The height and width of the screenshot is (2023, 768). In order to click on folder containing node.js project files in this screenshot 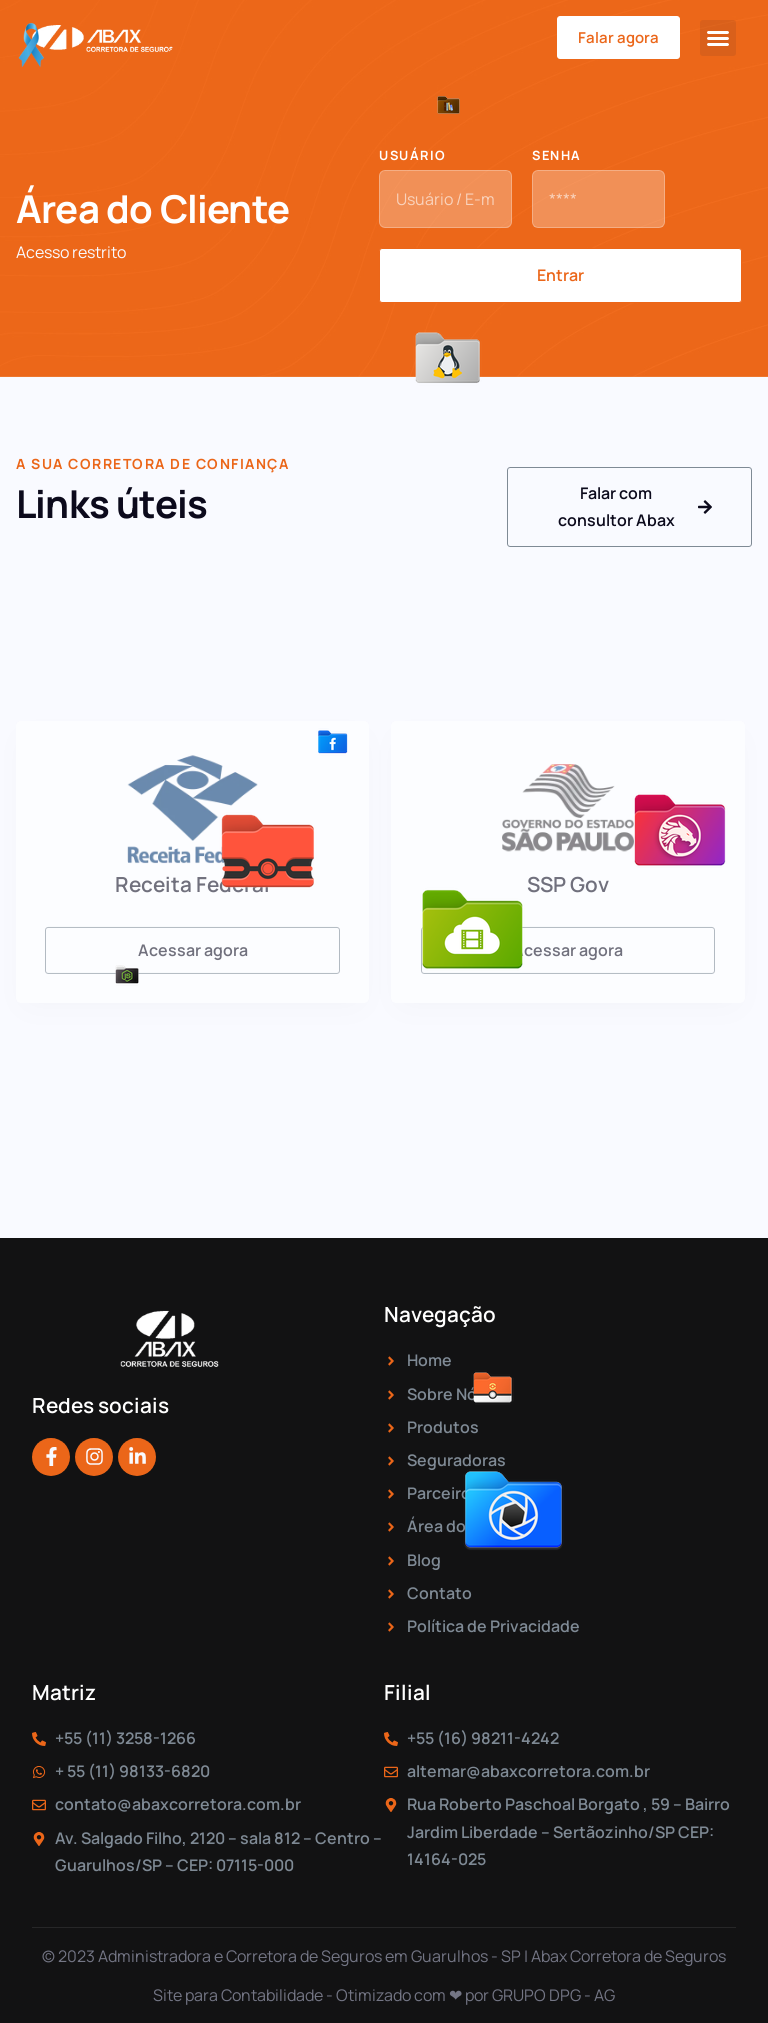, I will do `click(127, 975)`.